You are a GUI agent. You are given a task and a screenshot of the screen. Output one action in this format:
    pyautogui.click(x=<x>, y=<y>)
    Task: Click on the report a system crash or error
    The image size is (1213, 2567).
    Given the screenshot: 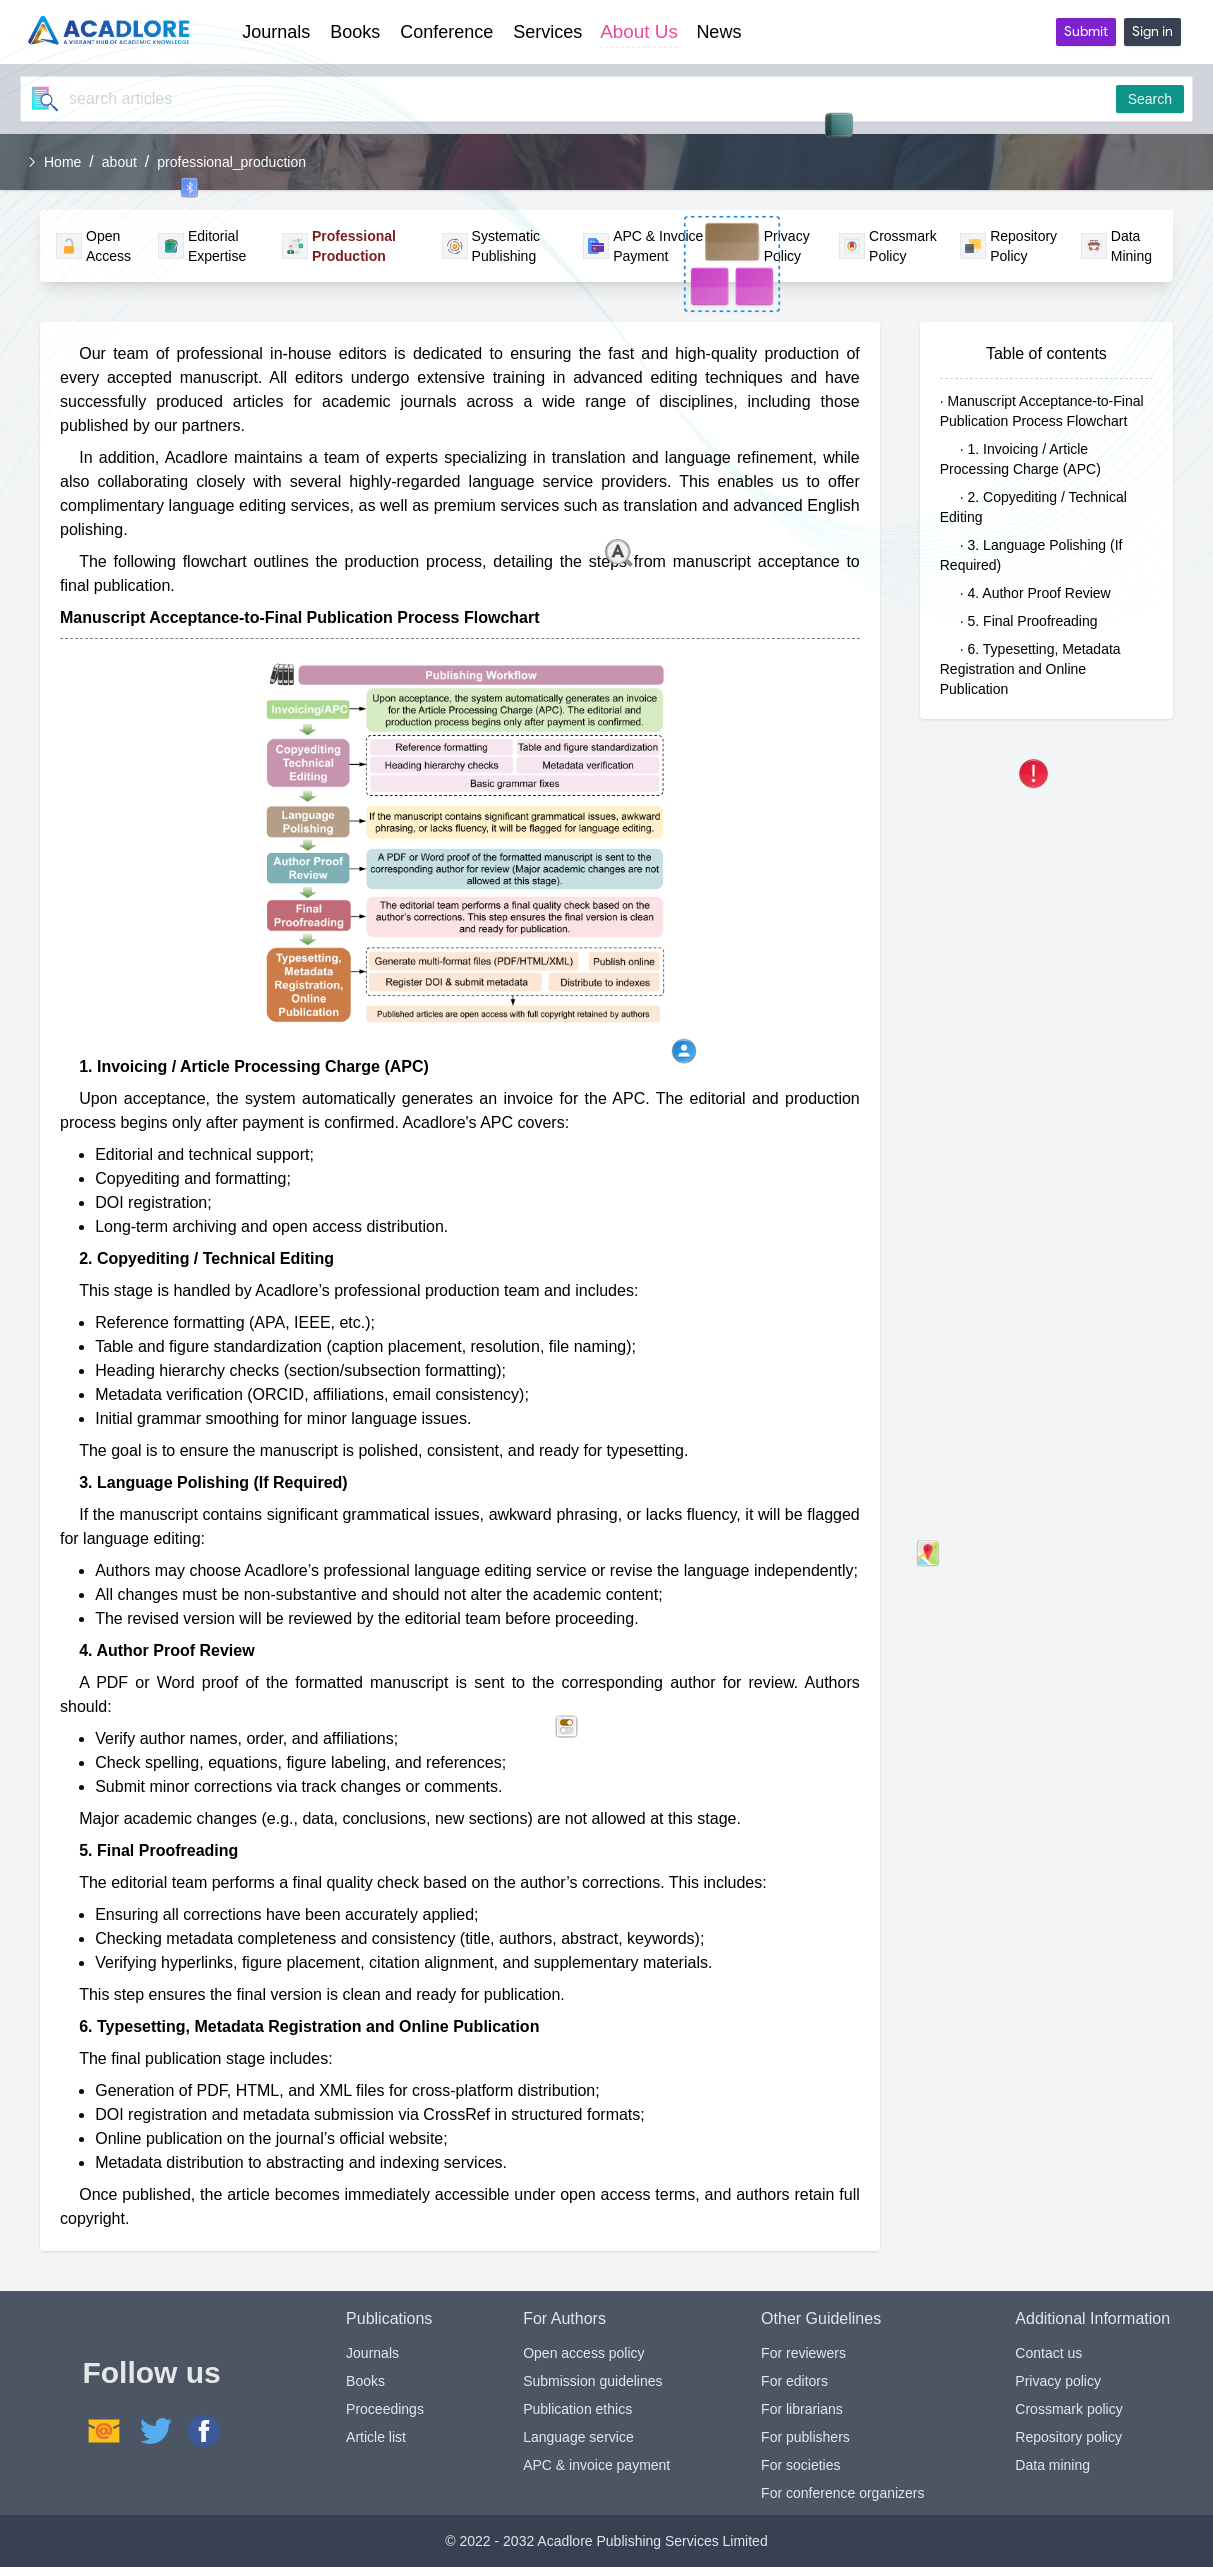 What is the action you would take?
    pyautogui.click(x=1033, y=773)
    